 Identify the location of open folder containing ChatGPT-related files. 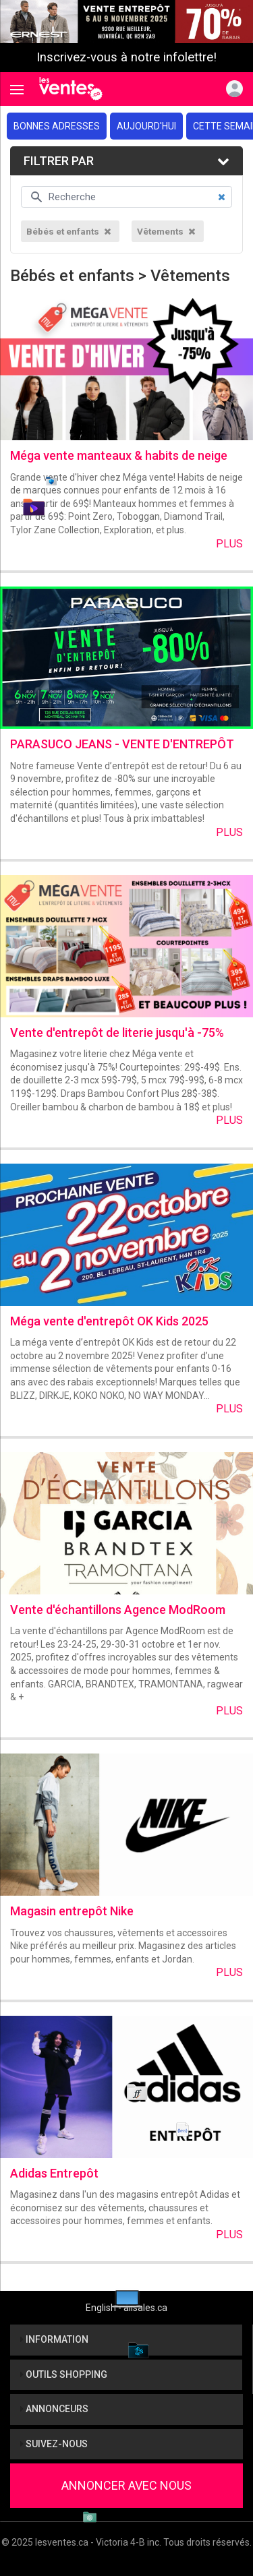
(90, 2517).